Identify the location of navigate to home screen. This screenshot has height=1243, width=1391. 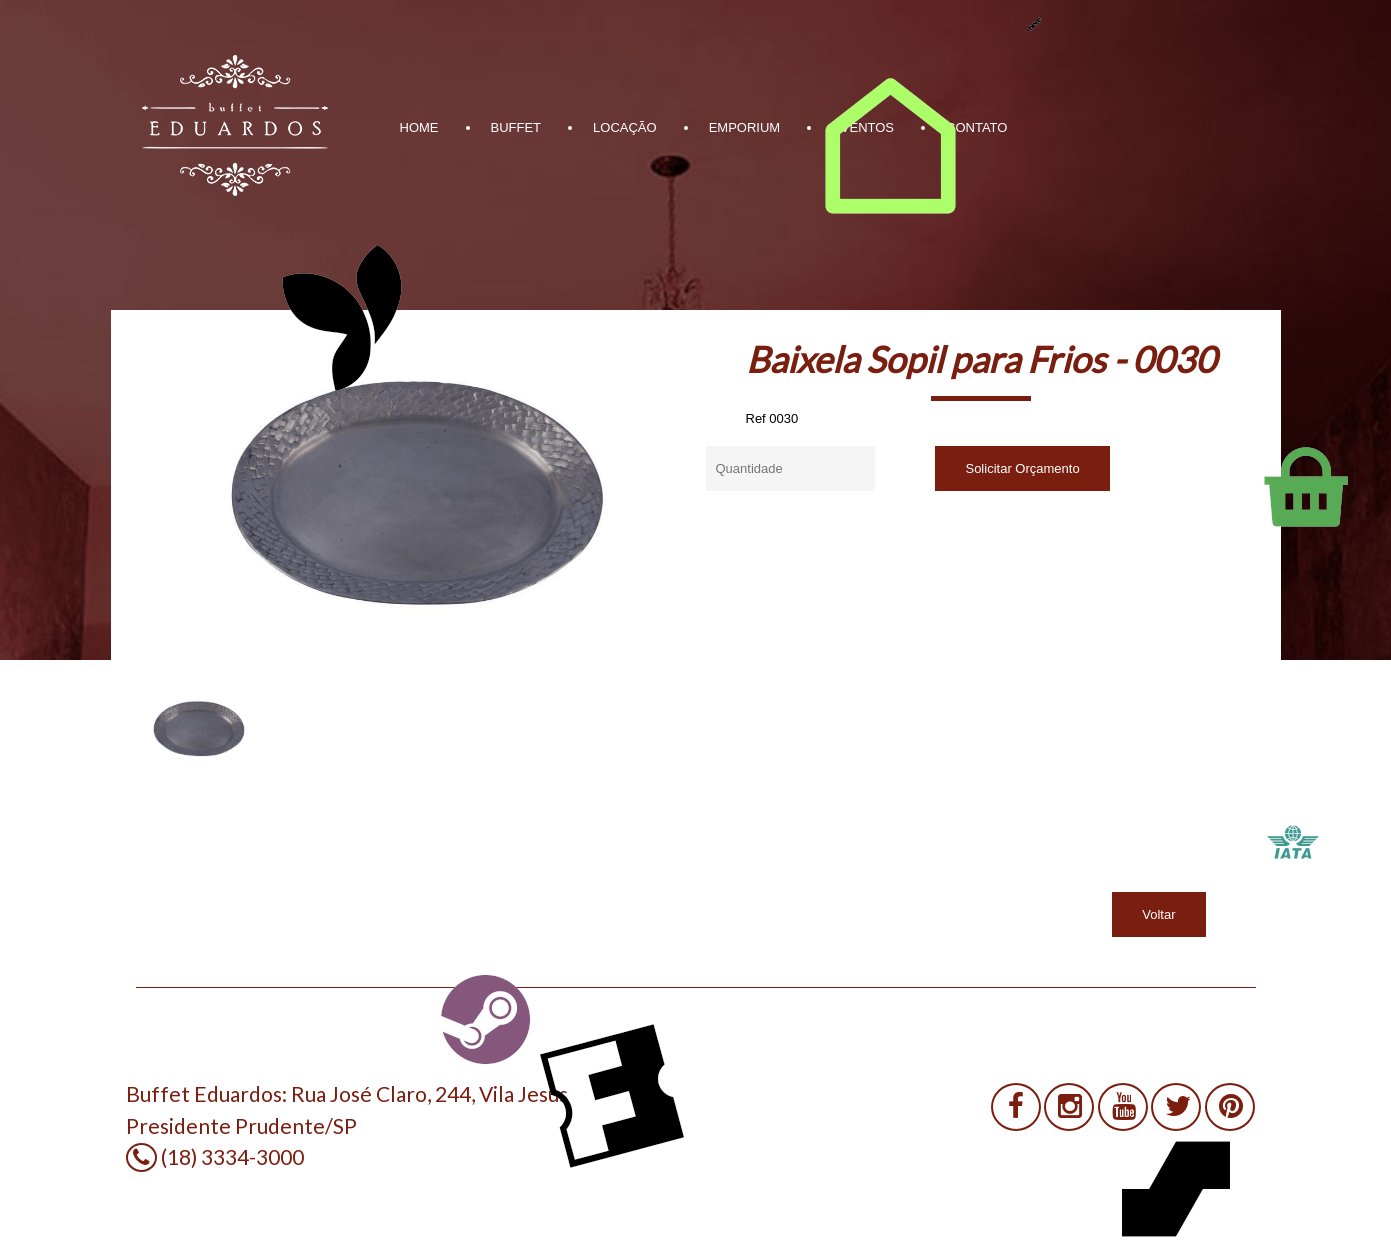
(890, 148).